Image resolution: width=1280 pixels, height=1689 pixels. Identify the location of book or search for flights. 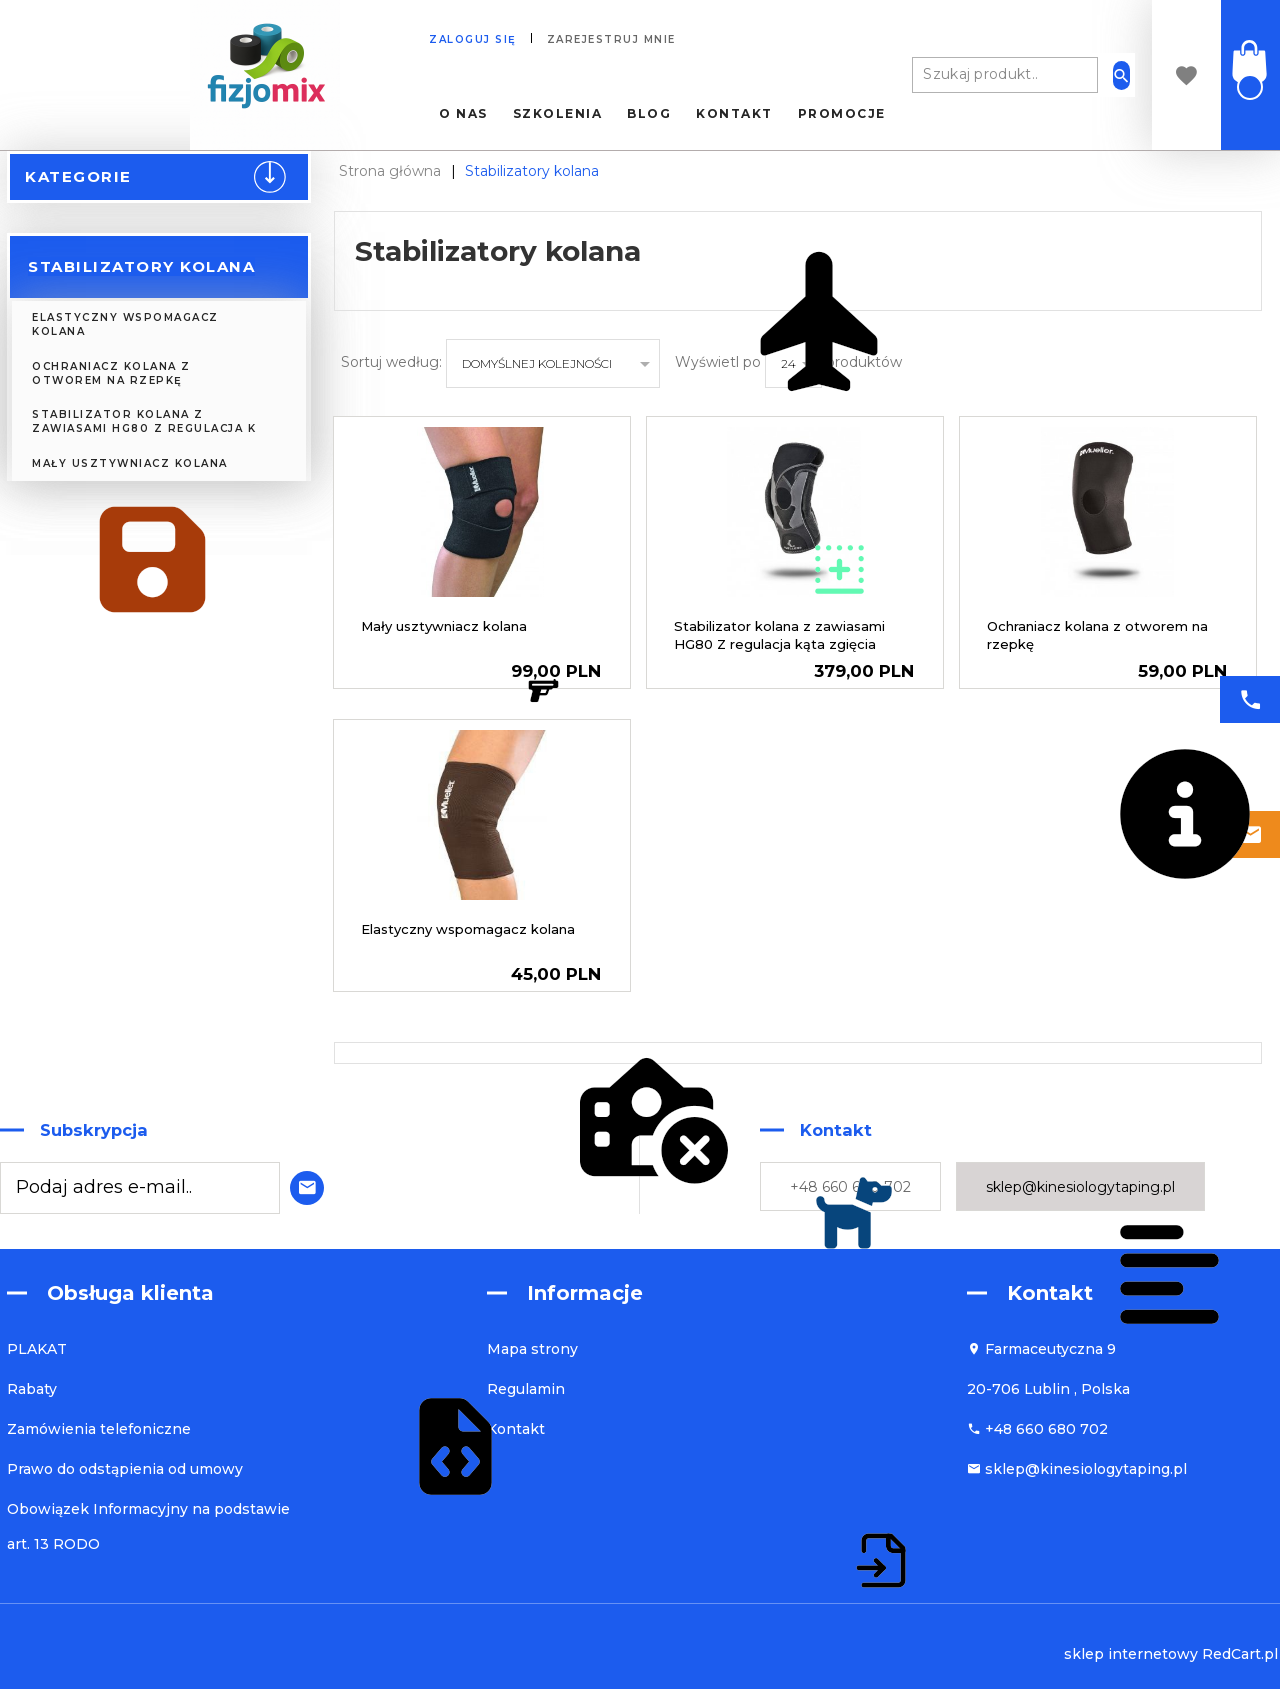
(819, 322).